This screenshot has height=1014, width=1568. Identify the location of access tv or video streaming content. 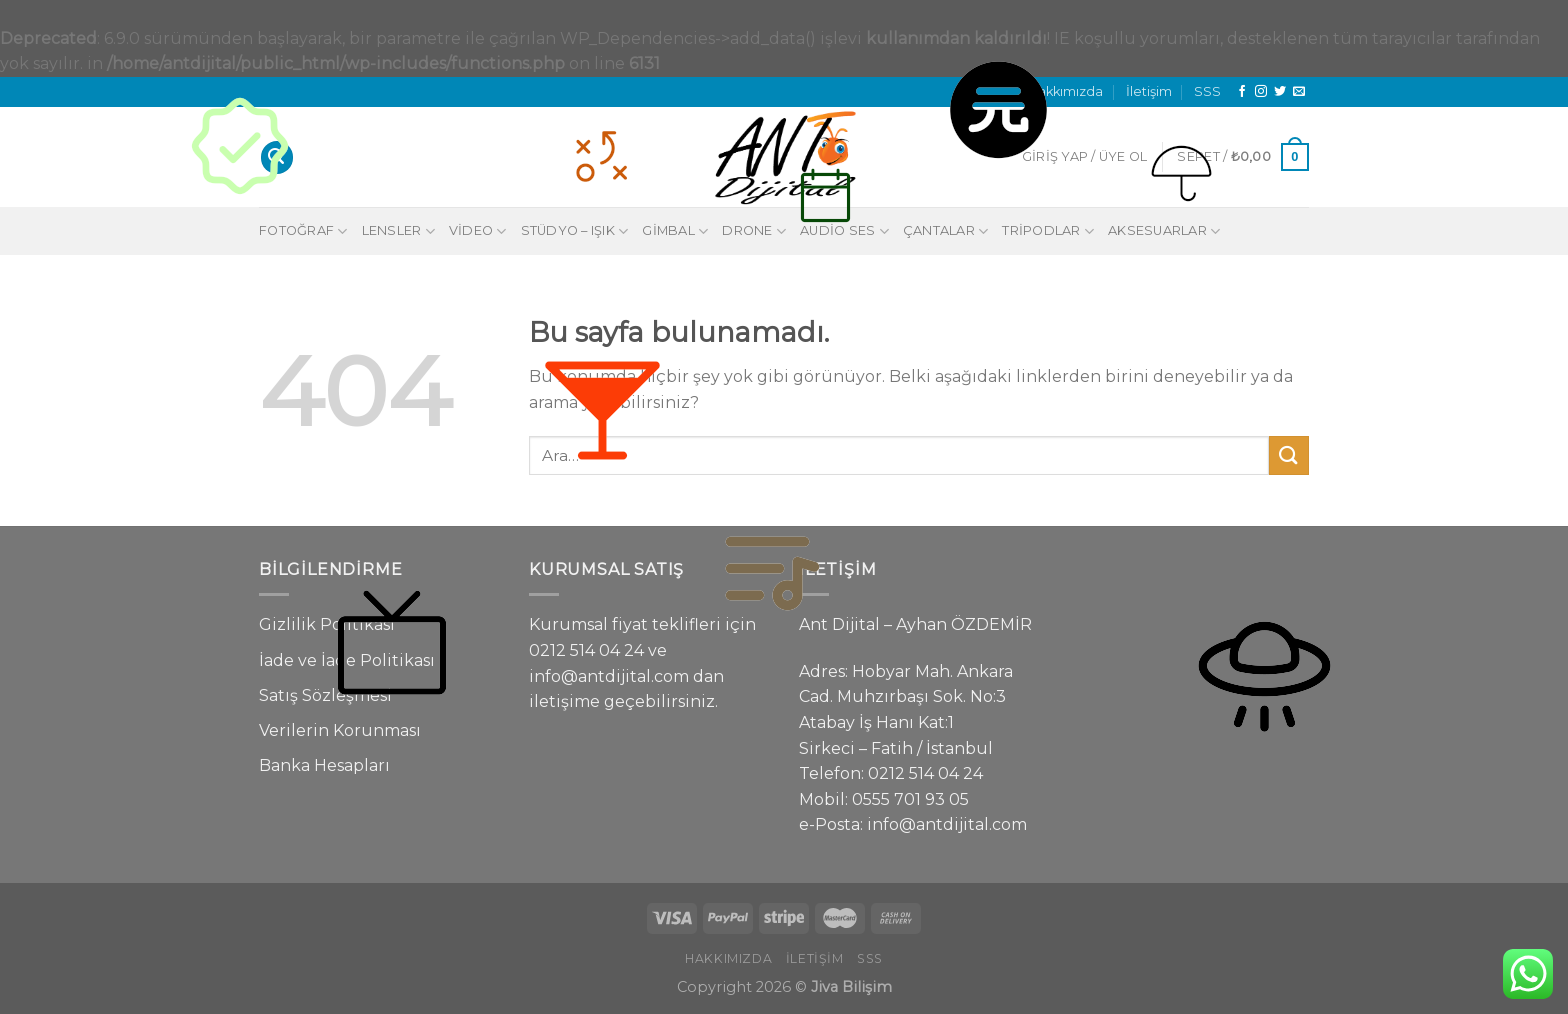
(392, 649).